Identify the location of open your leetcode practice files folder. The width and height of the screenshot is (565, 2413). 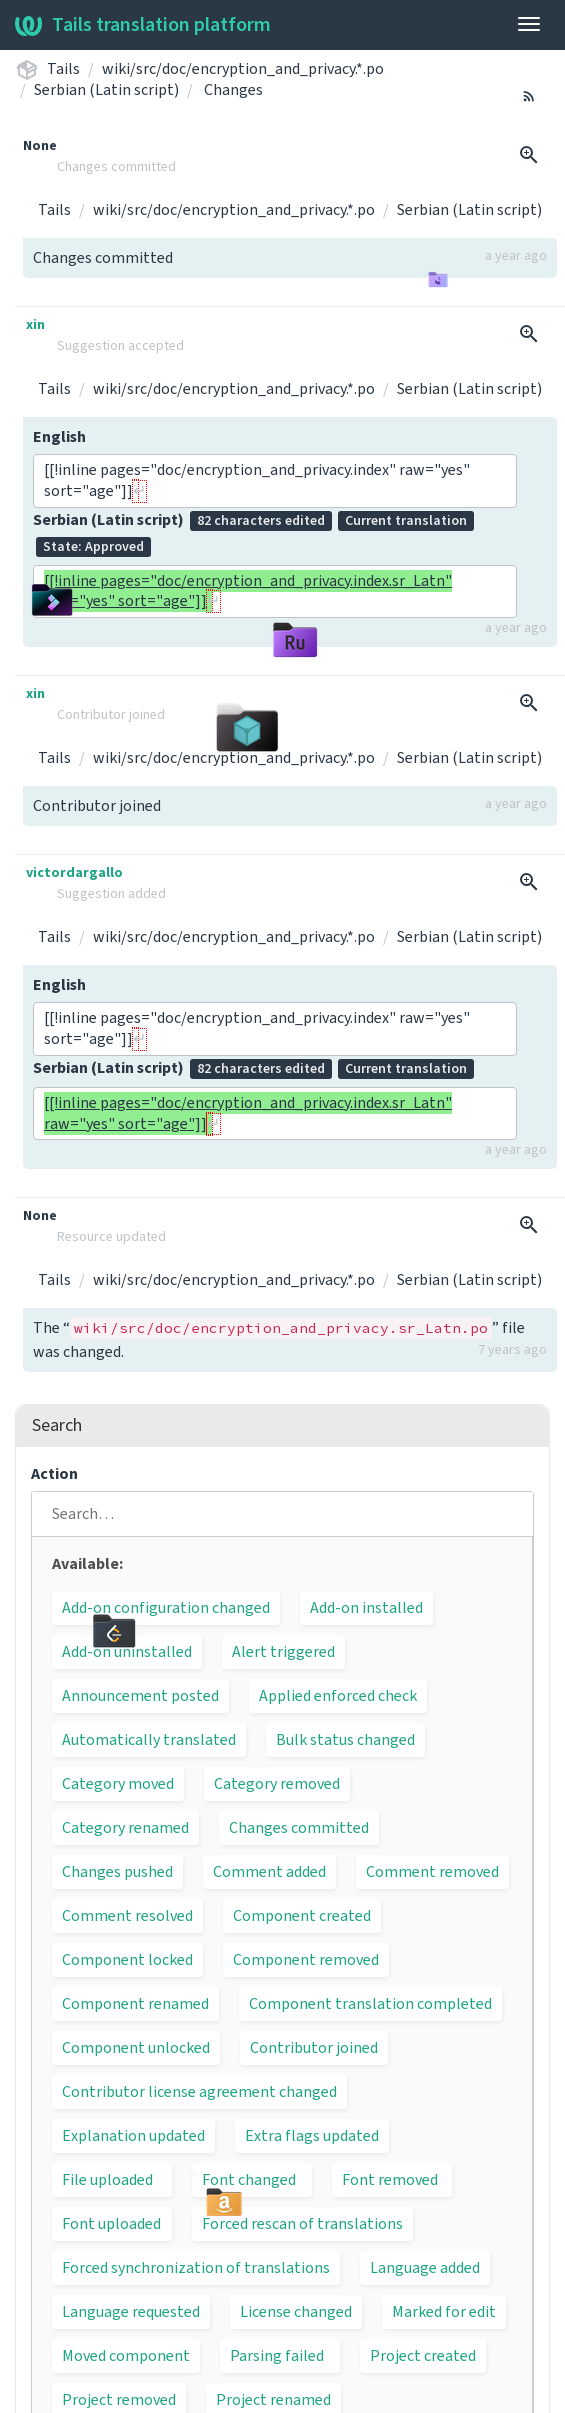
(114, 1632).